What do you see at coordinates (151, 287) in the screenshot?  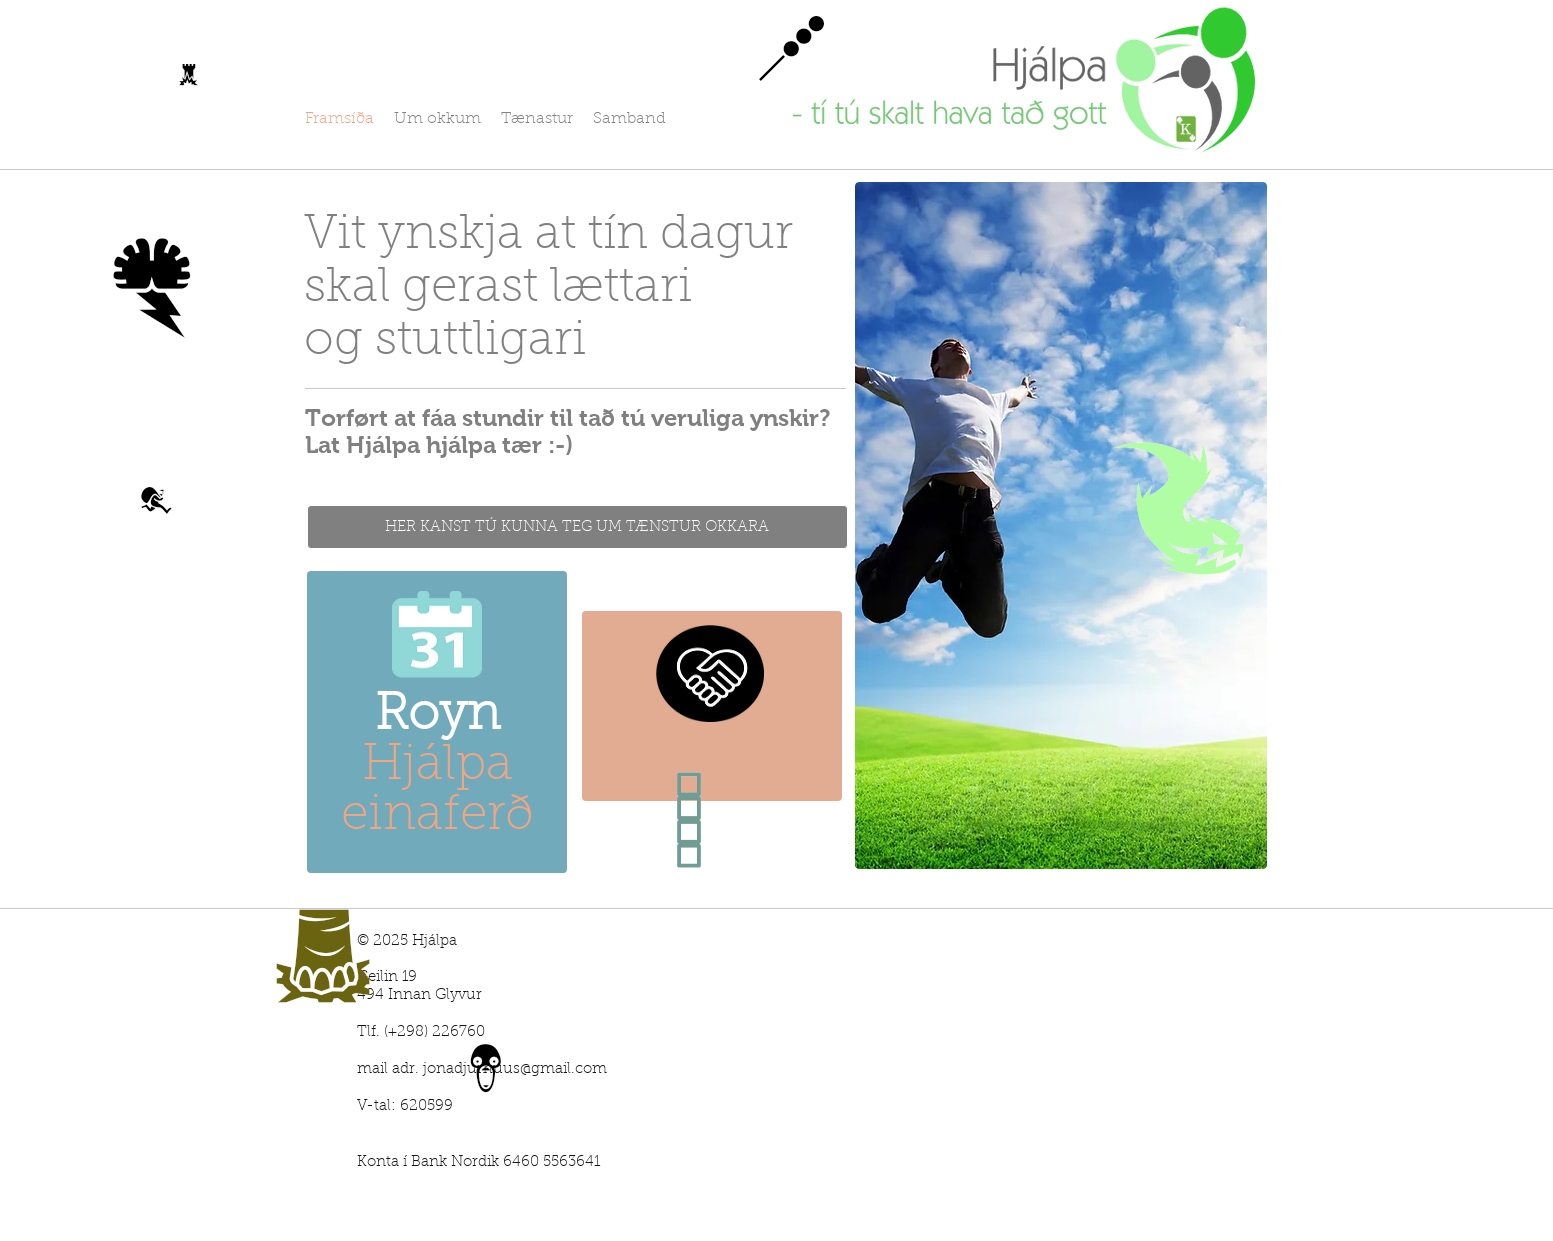 I see `start a brainstorming session` at bounding box center [151, 287].